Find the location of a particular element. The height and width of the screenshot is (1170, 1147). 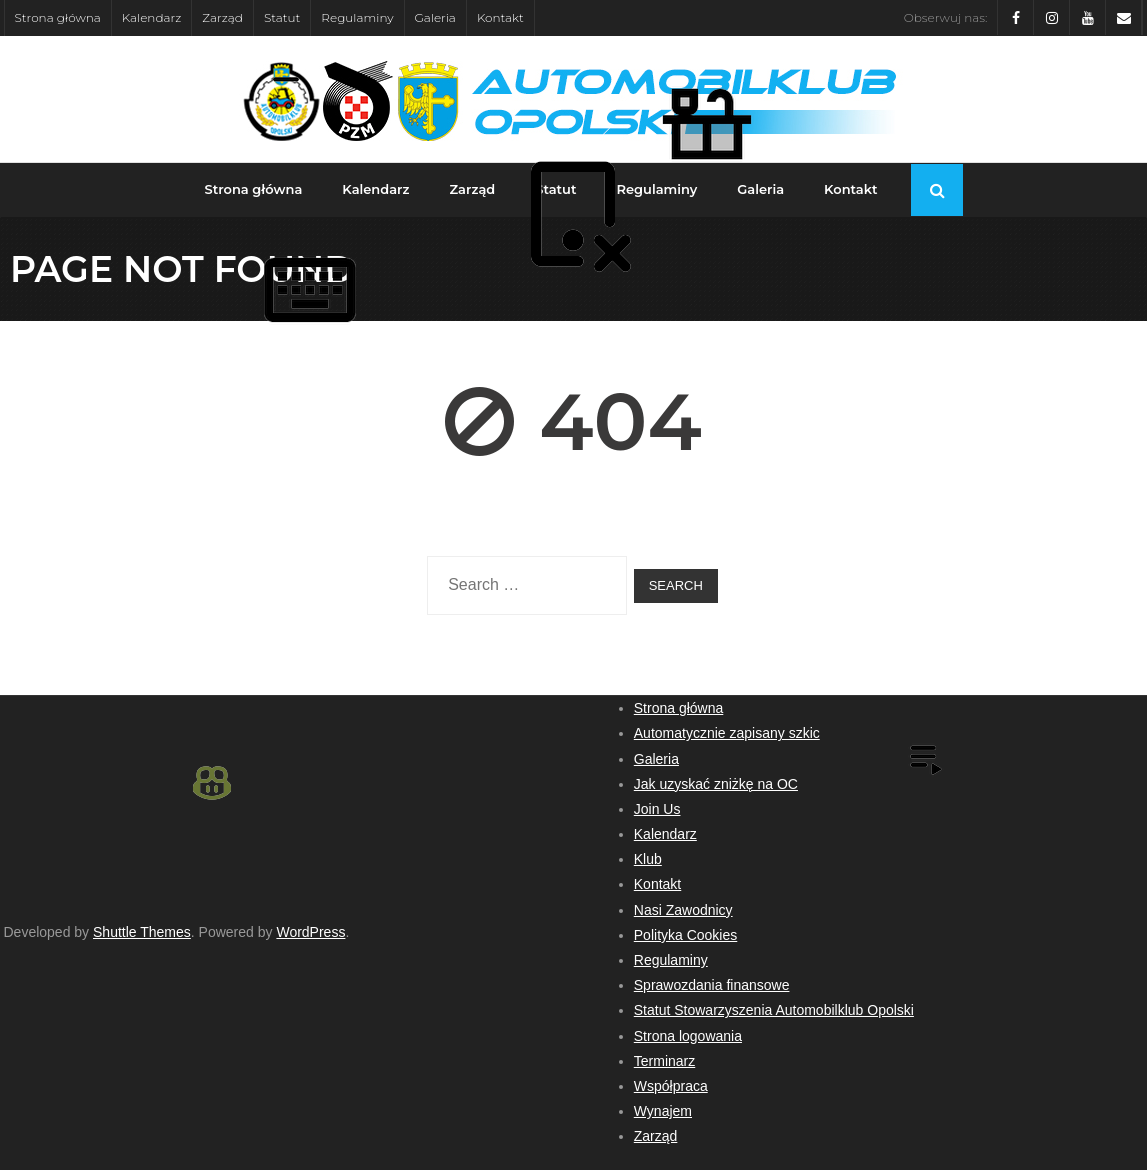

minimize the current window is located at coordinates (286, 62).